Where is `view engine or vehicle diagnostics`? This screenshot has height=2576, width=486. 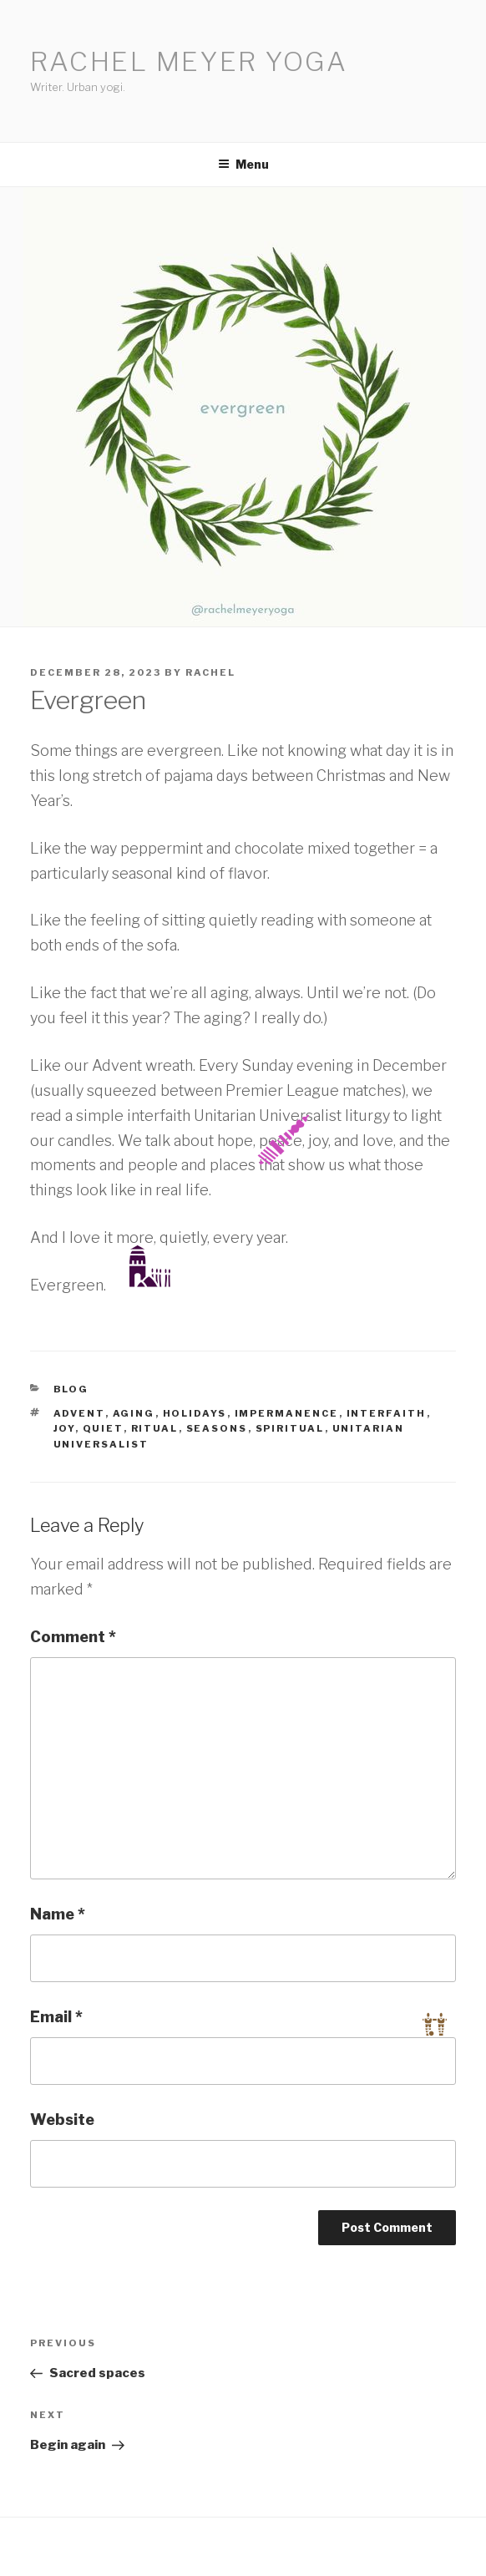
view engine or vehicle diagnostics is located at coordinates (283, 1139).